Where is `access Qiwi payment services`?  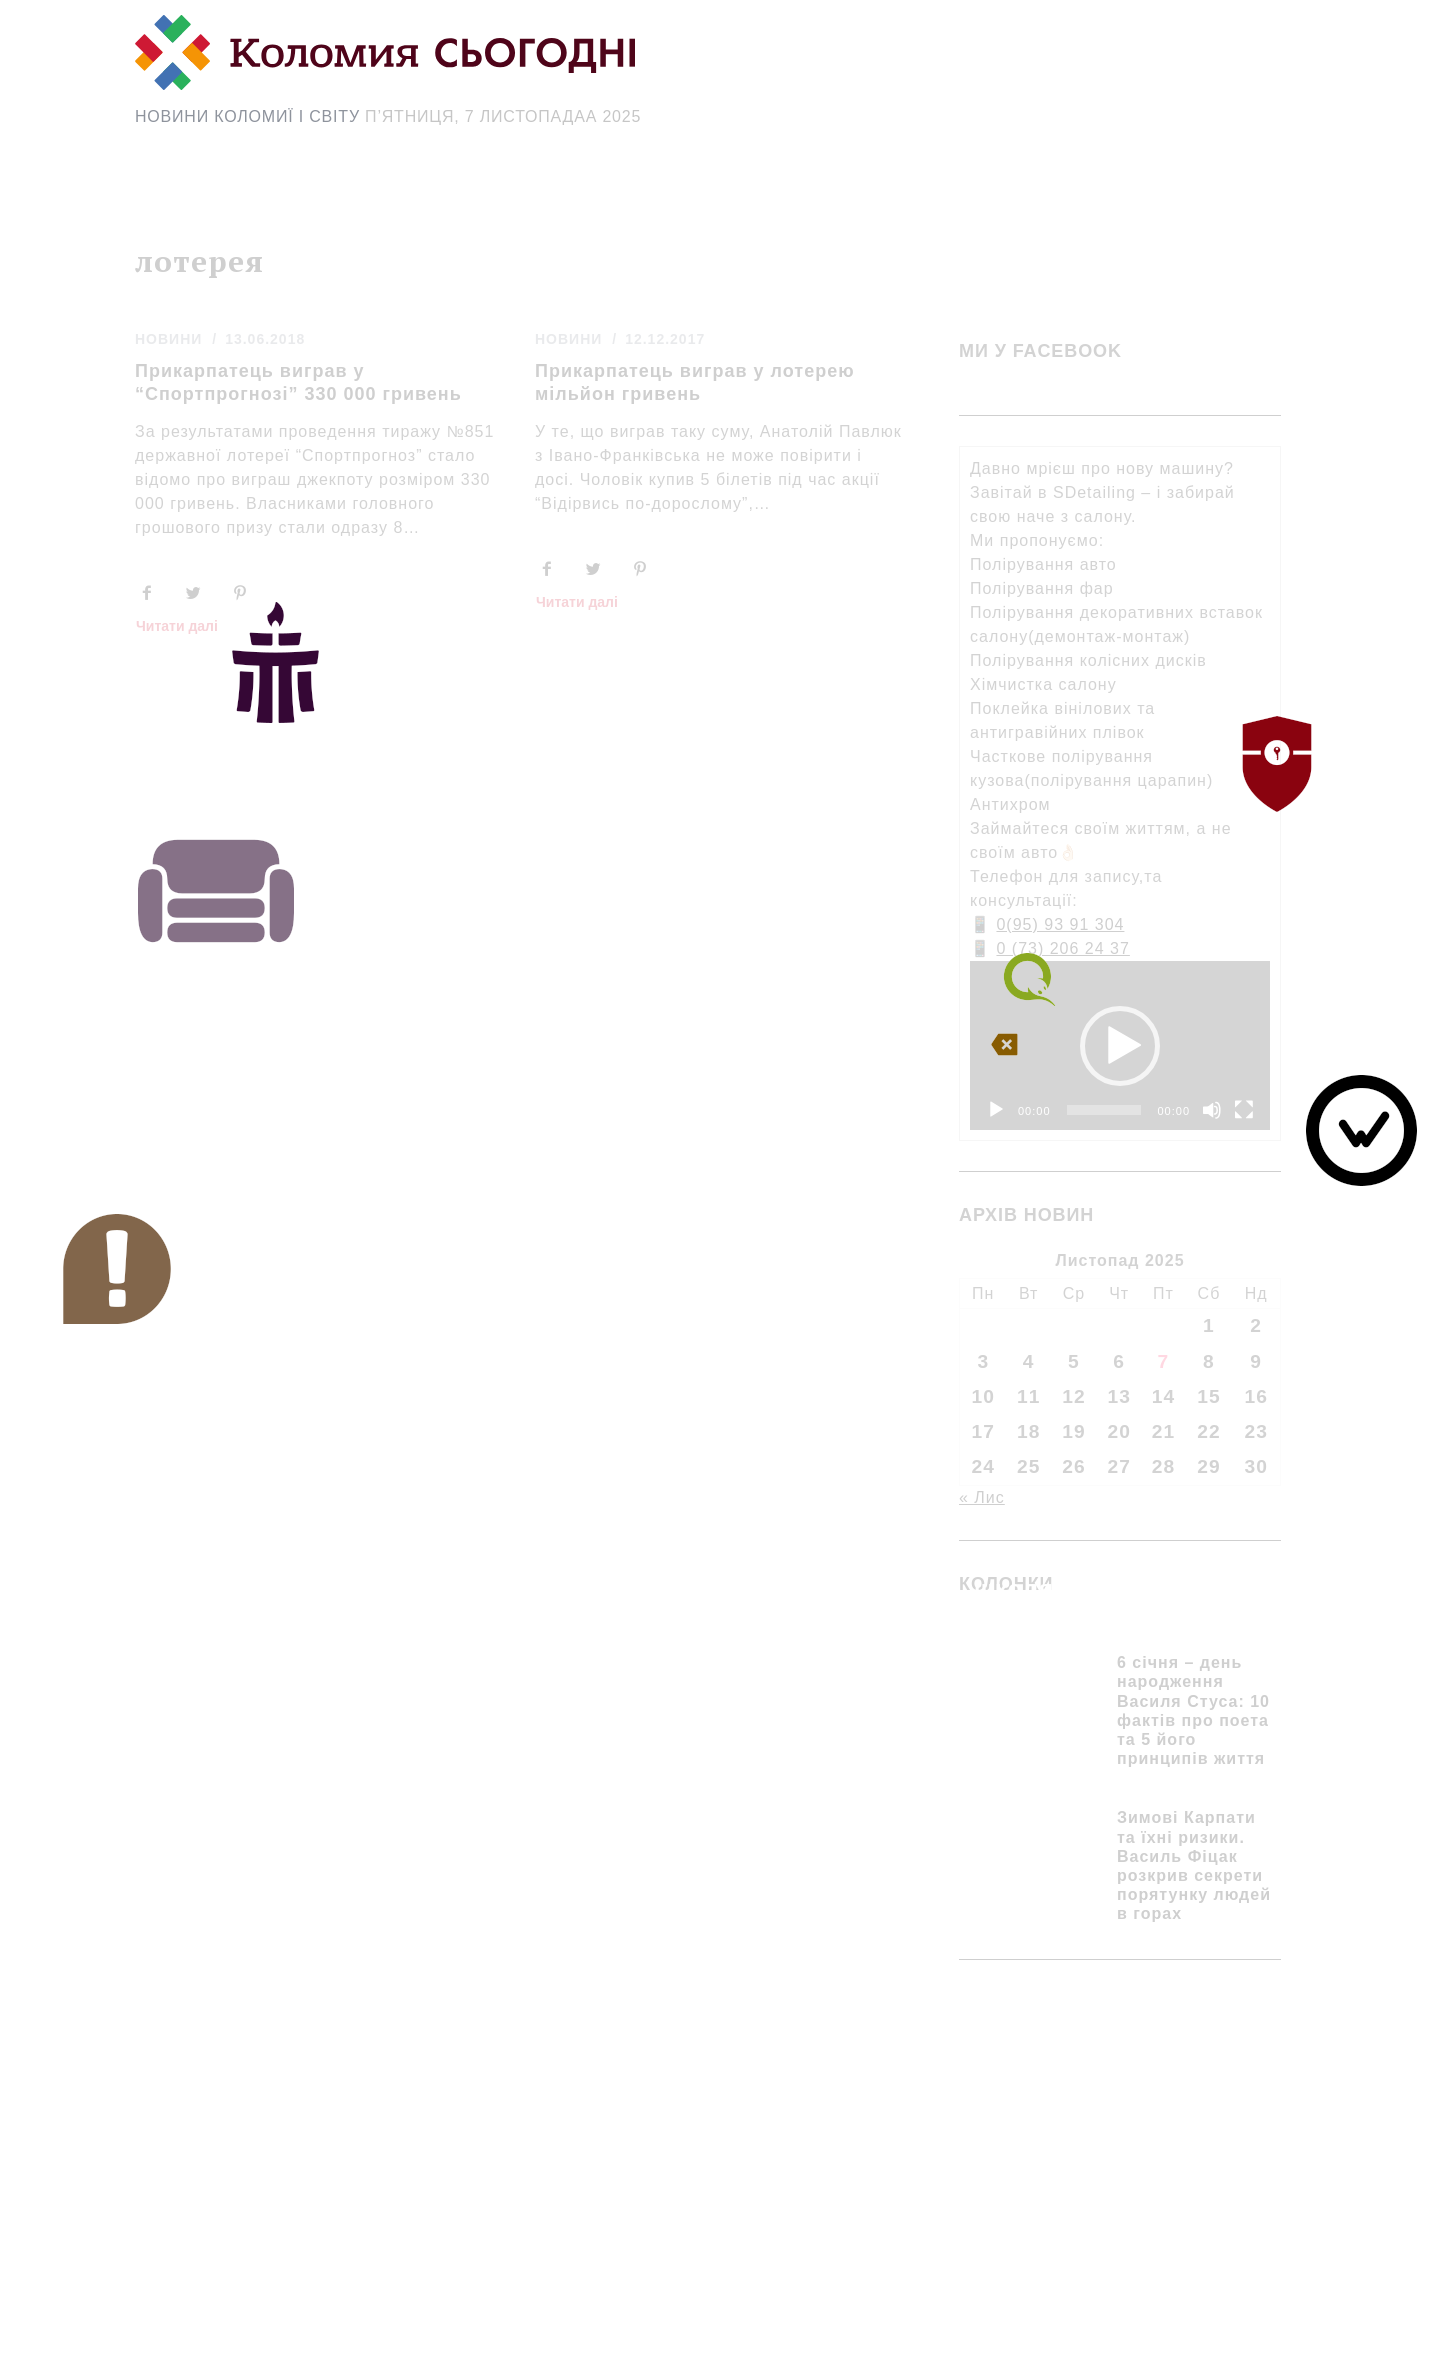 access Qiwi payment services is located at coordinates (1029, 979).